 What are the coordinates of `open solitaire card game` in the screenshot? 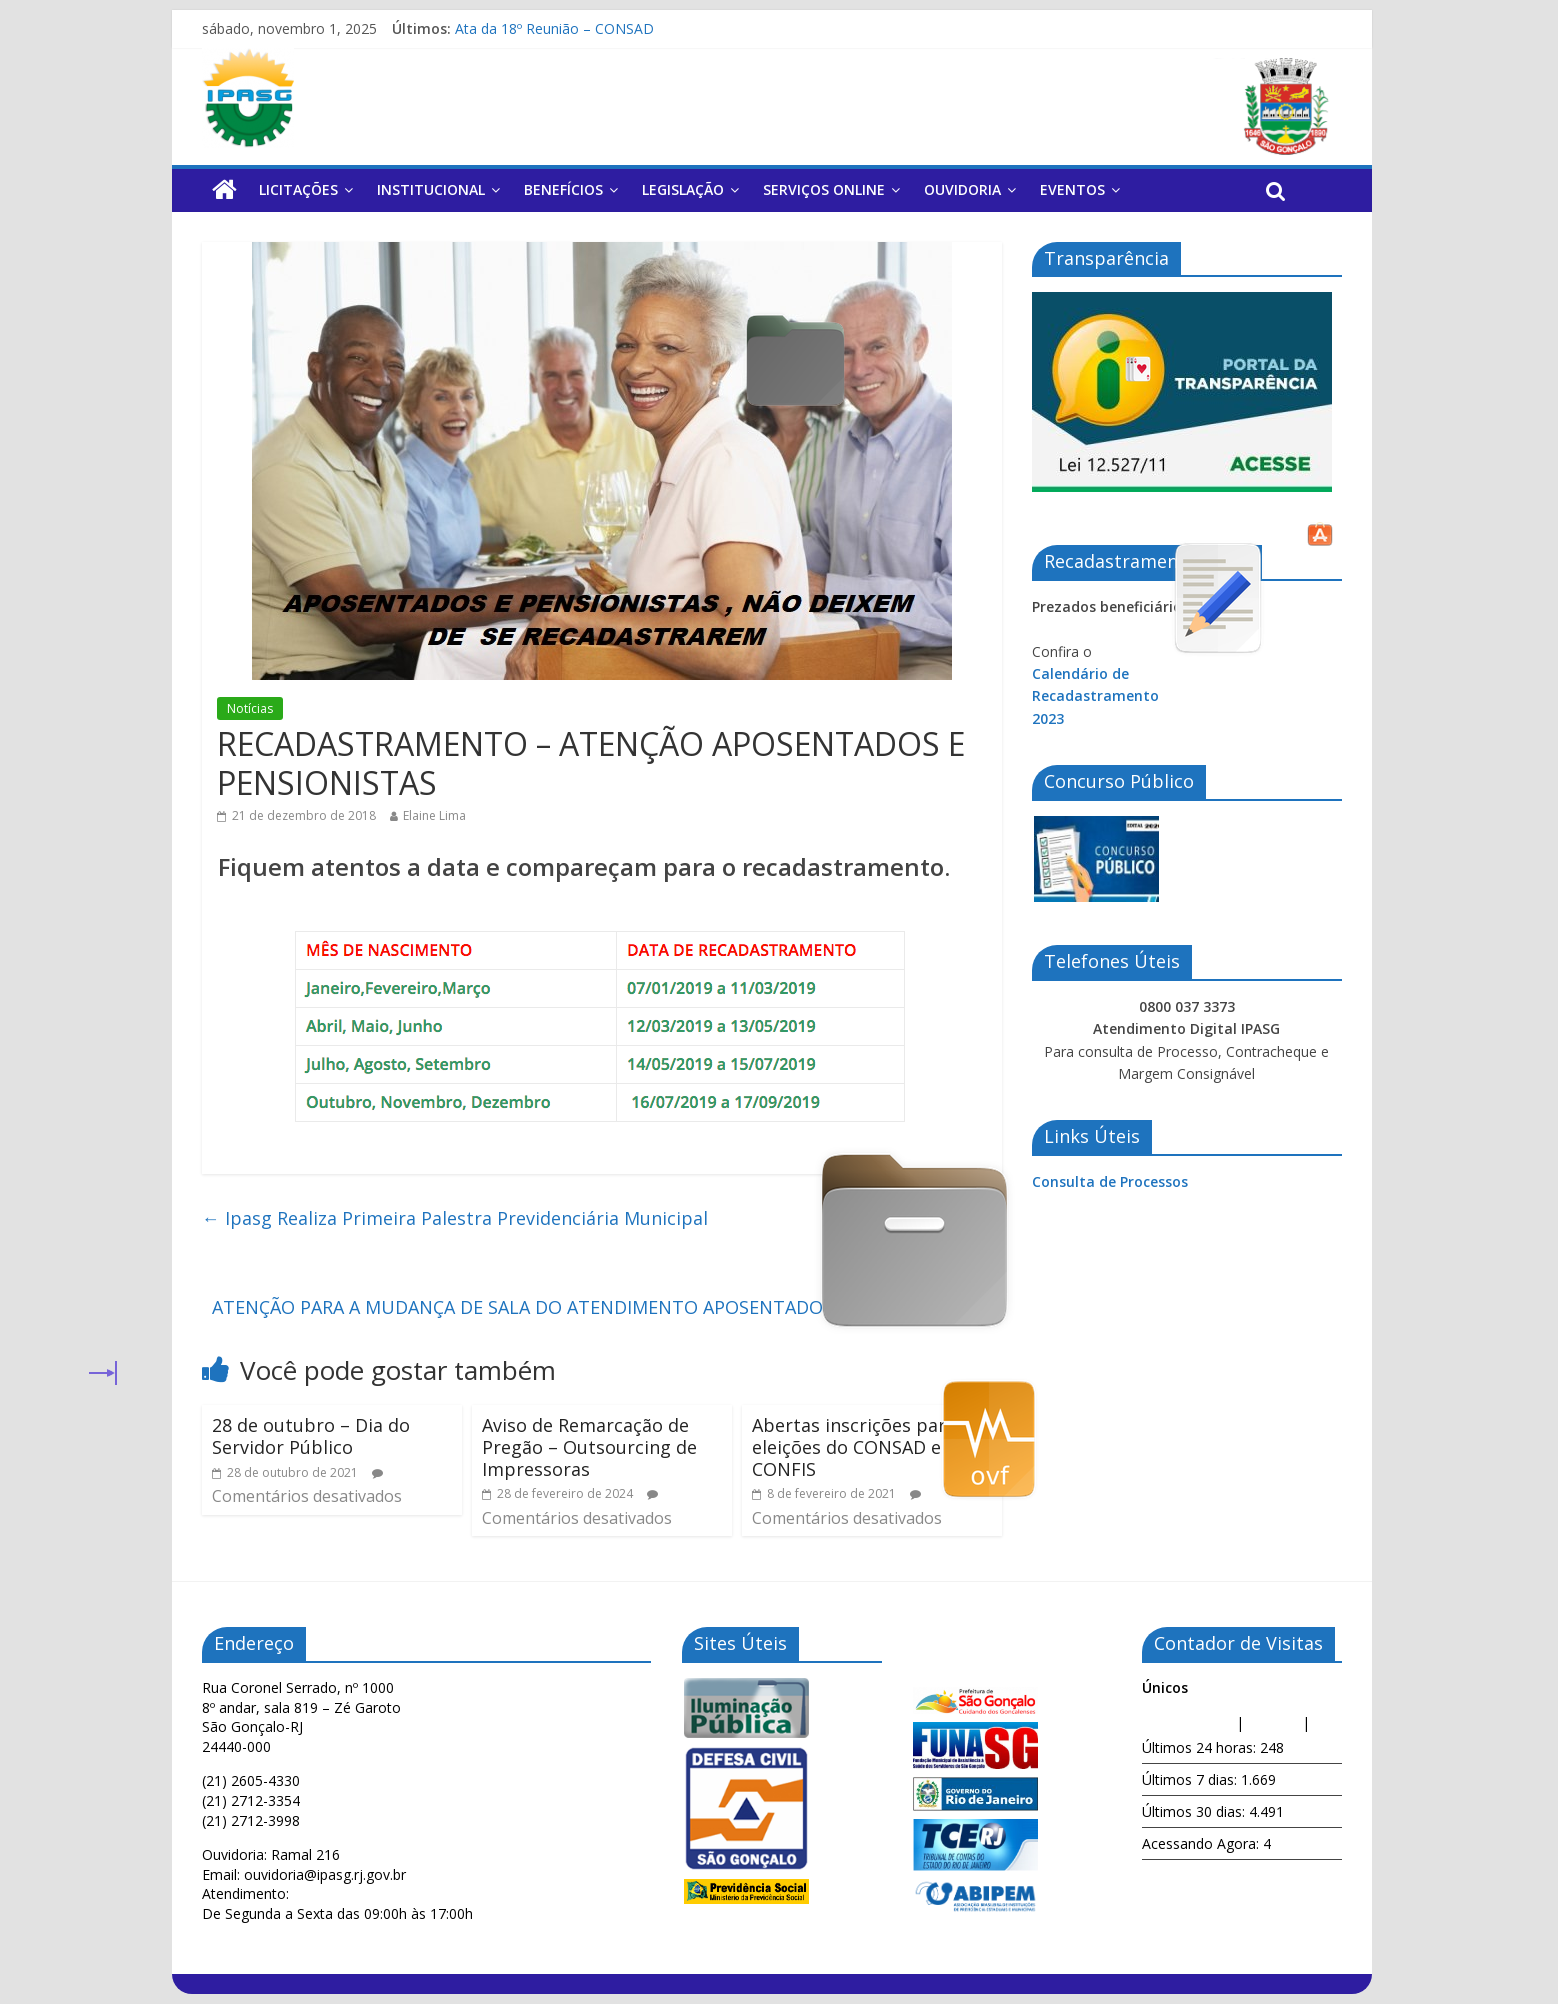 It's located at (1138, 369).